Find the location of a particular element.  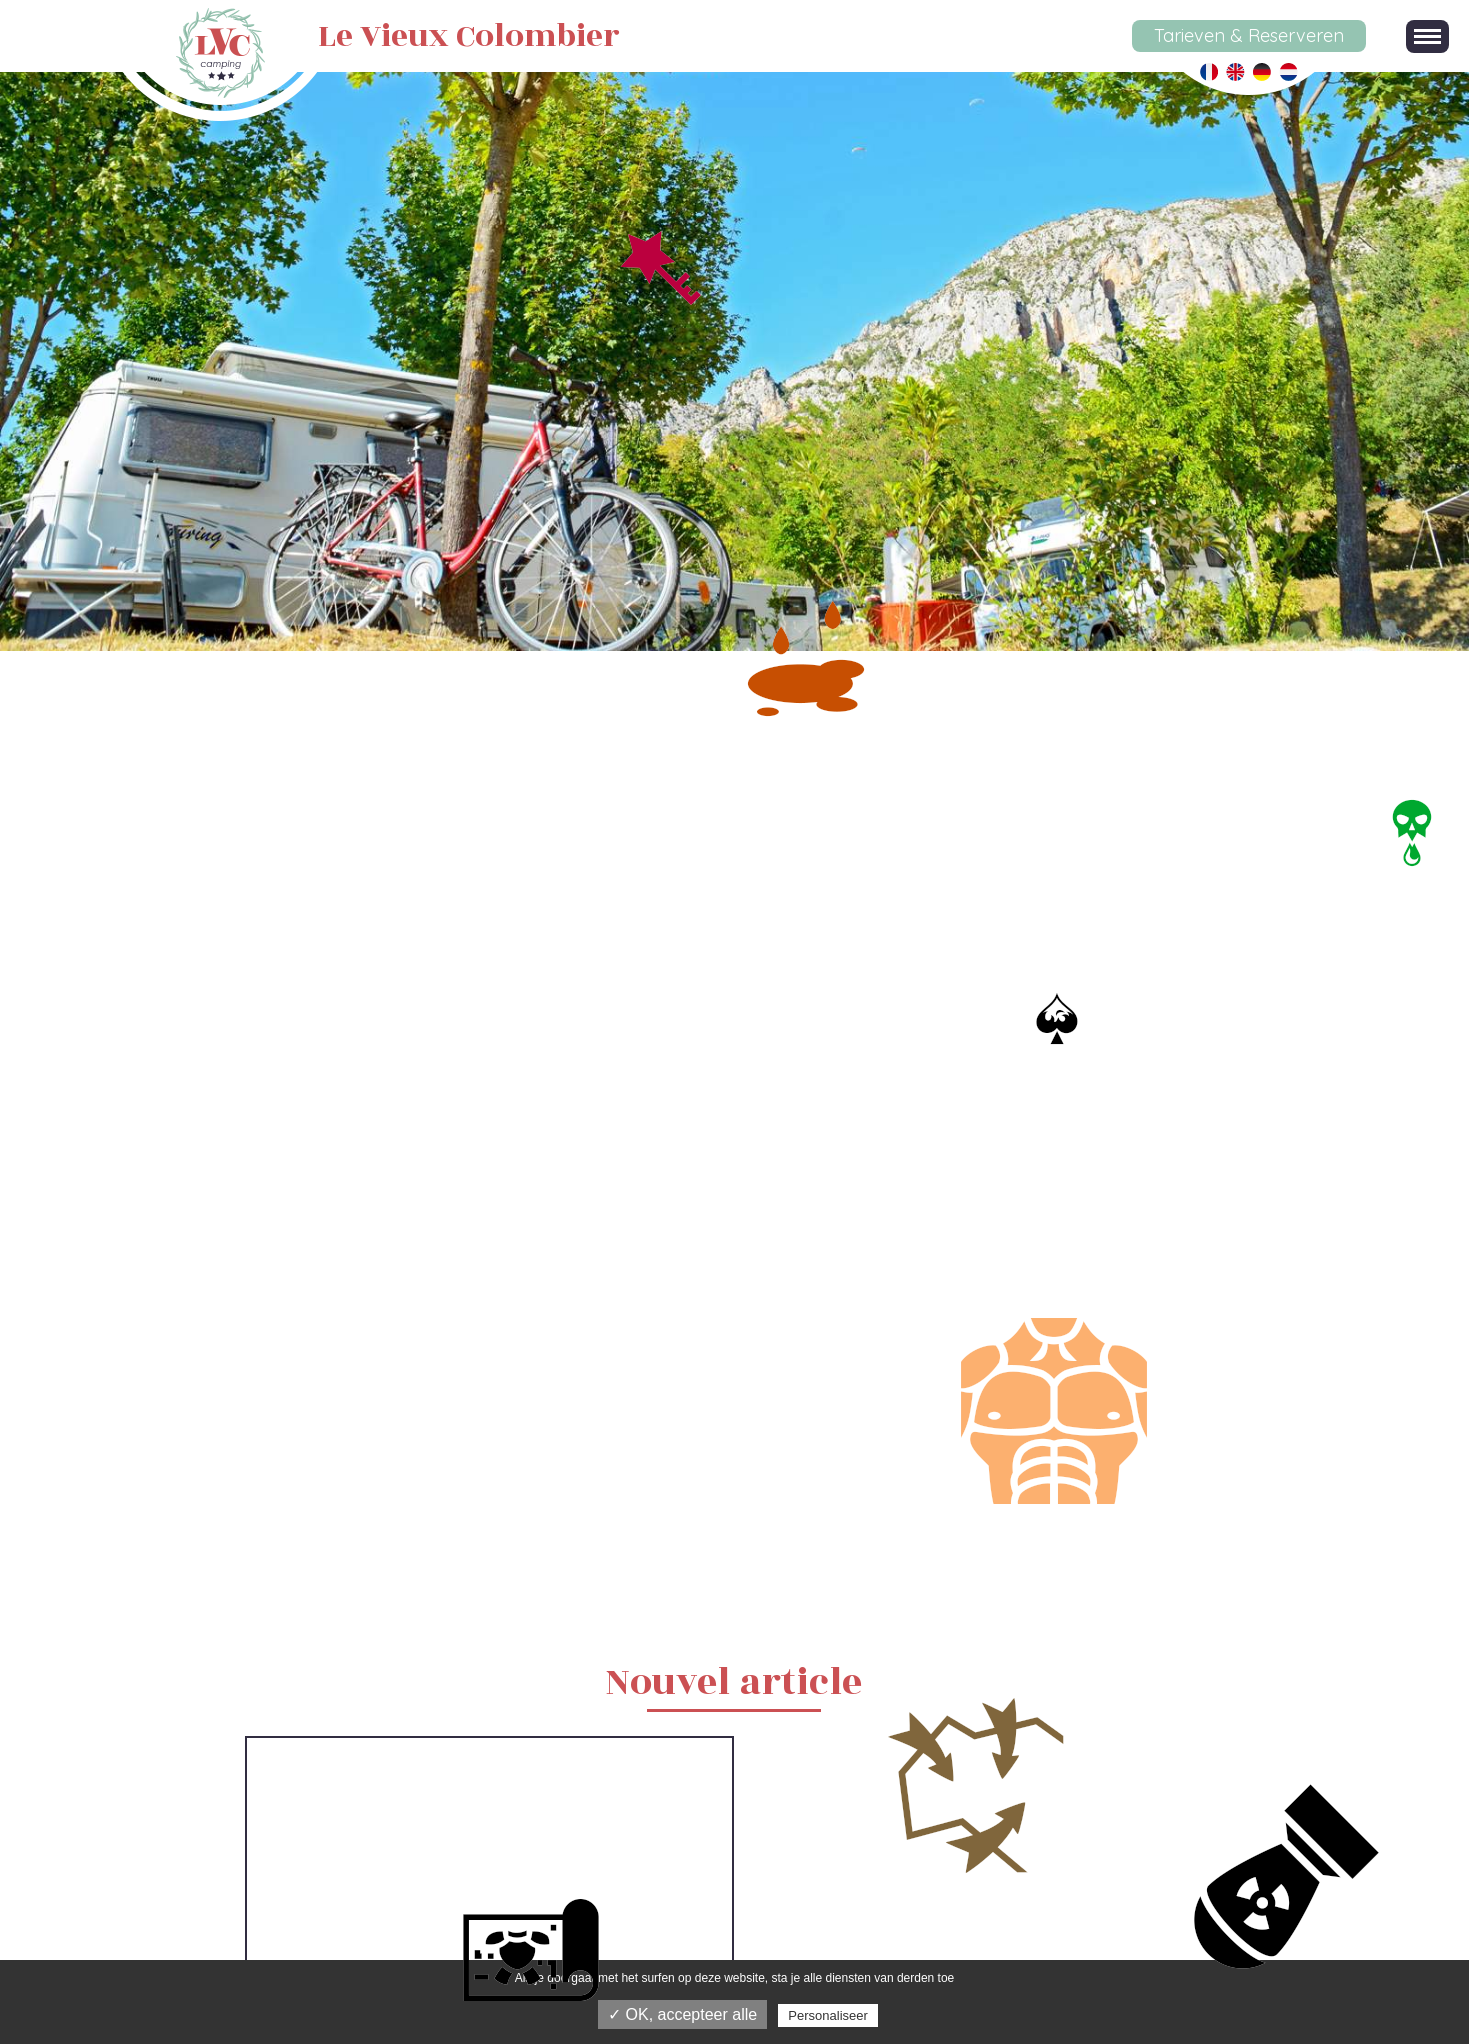

view fitness or strength stats is located at coordinates (1054, 1411).